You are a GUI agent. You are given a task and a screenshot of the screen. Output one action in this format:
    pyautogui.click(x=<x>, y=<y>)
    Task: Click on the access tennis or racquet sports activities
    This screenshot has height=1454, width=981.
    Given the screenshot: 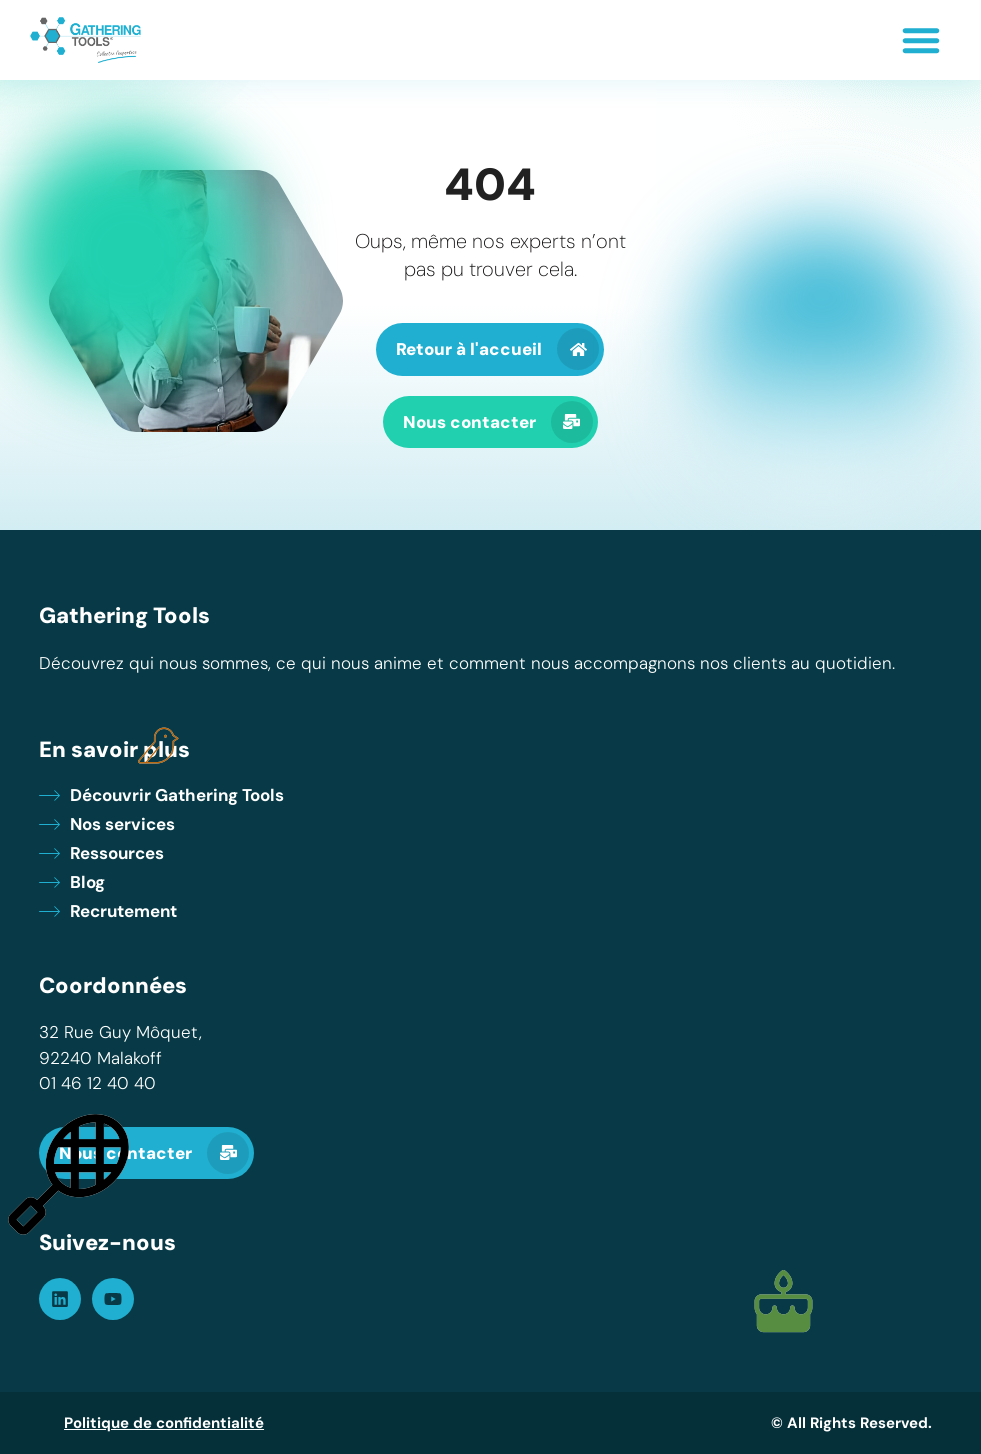 What is the action you would take?
    pyautogui.click(x=66, y=1176)
    